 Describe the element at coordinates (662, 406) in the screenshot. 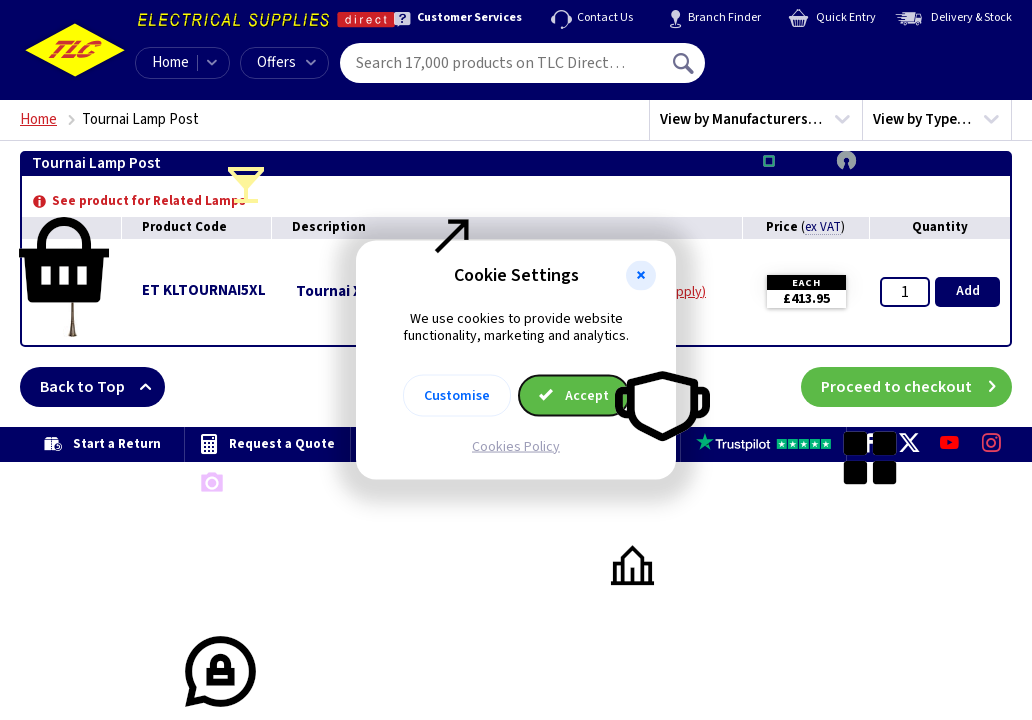

I see `indicates face mask required` at that location.